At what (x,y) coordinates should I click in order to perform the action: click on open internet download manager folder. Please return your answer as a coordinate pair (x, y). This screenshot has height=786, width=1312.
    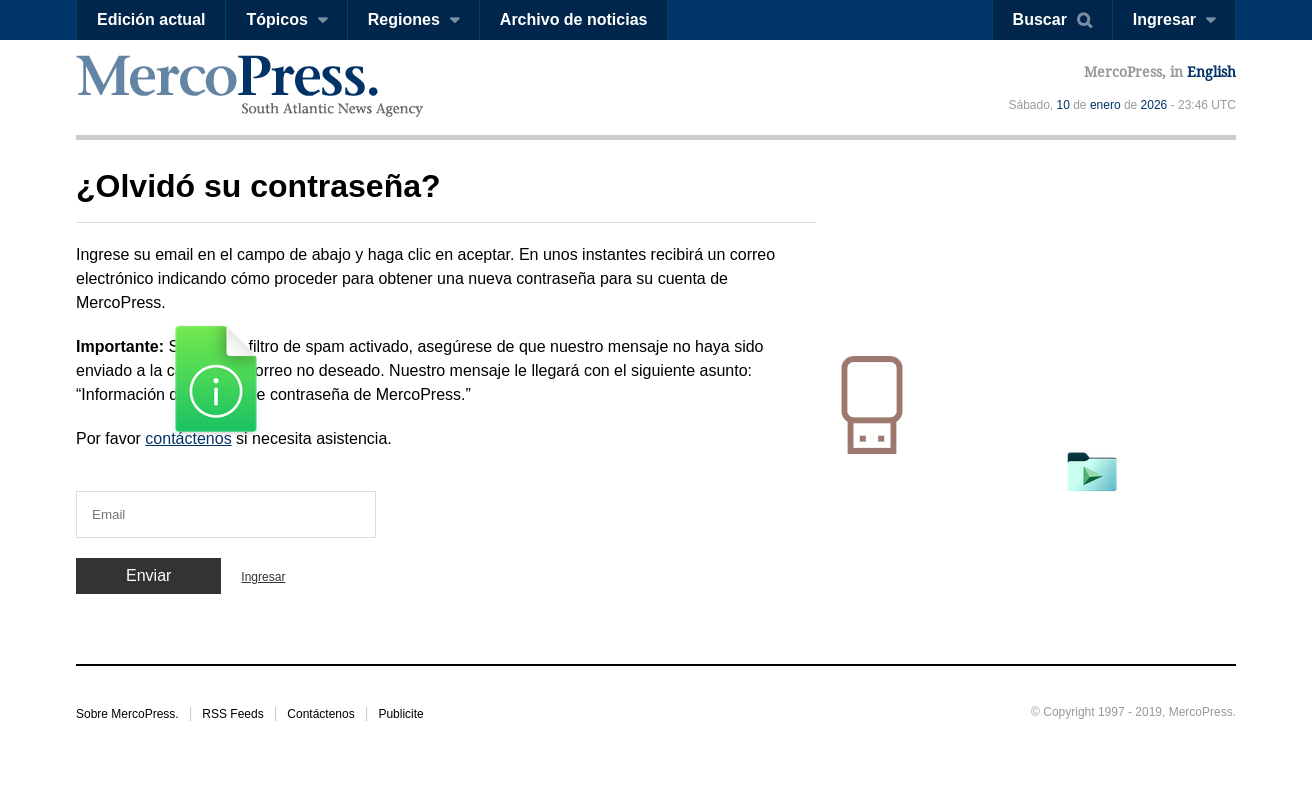
    Looking at the image, I should click on (1092, 473).